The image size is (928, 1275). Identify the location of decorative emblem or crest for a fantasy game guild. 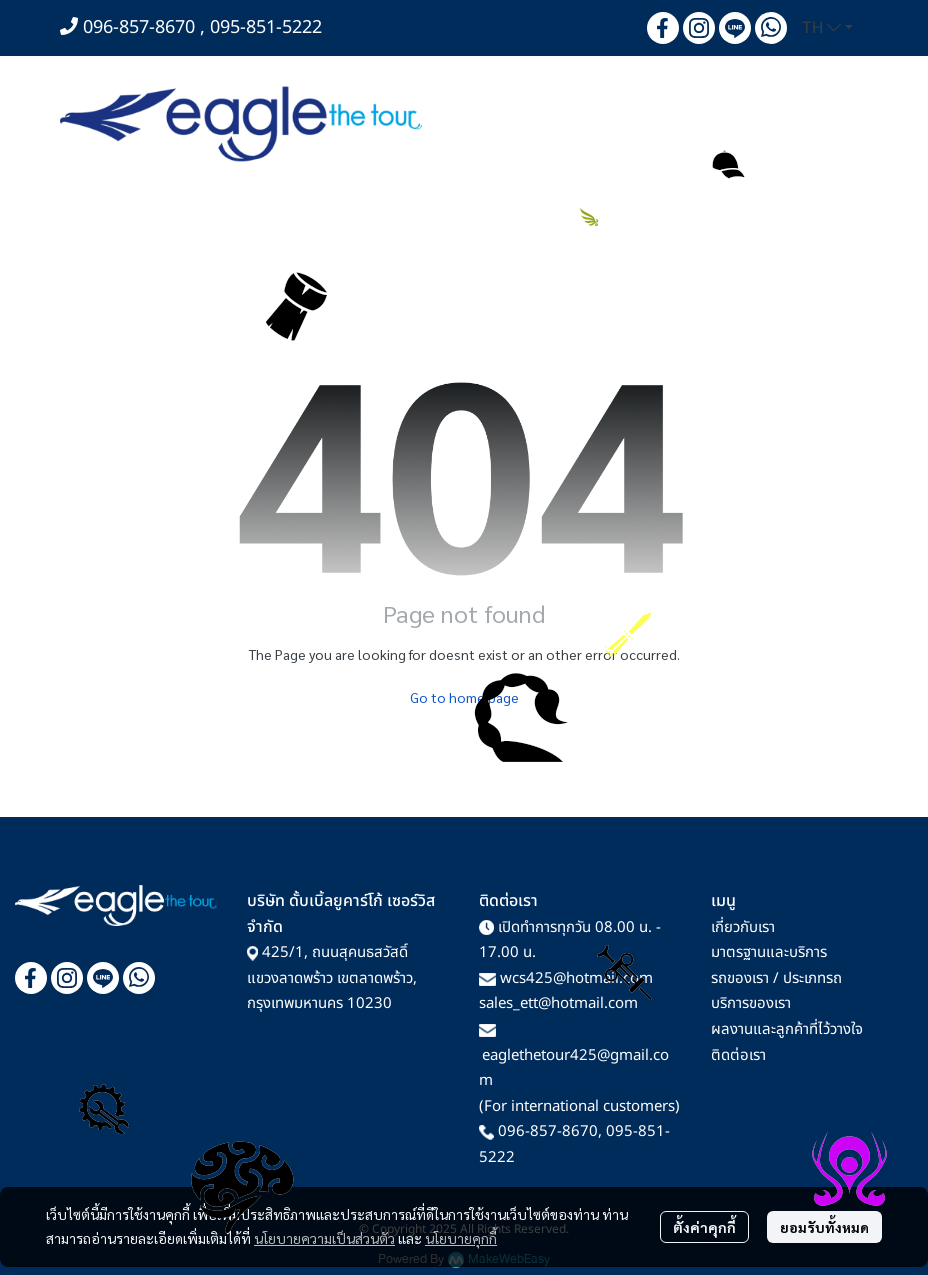
(849, 1168).